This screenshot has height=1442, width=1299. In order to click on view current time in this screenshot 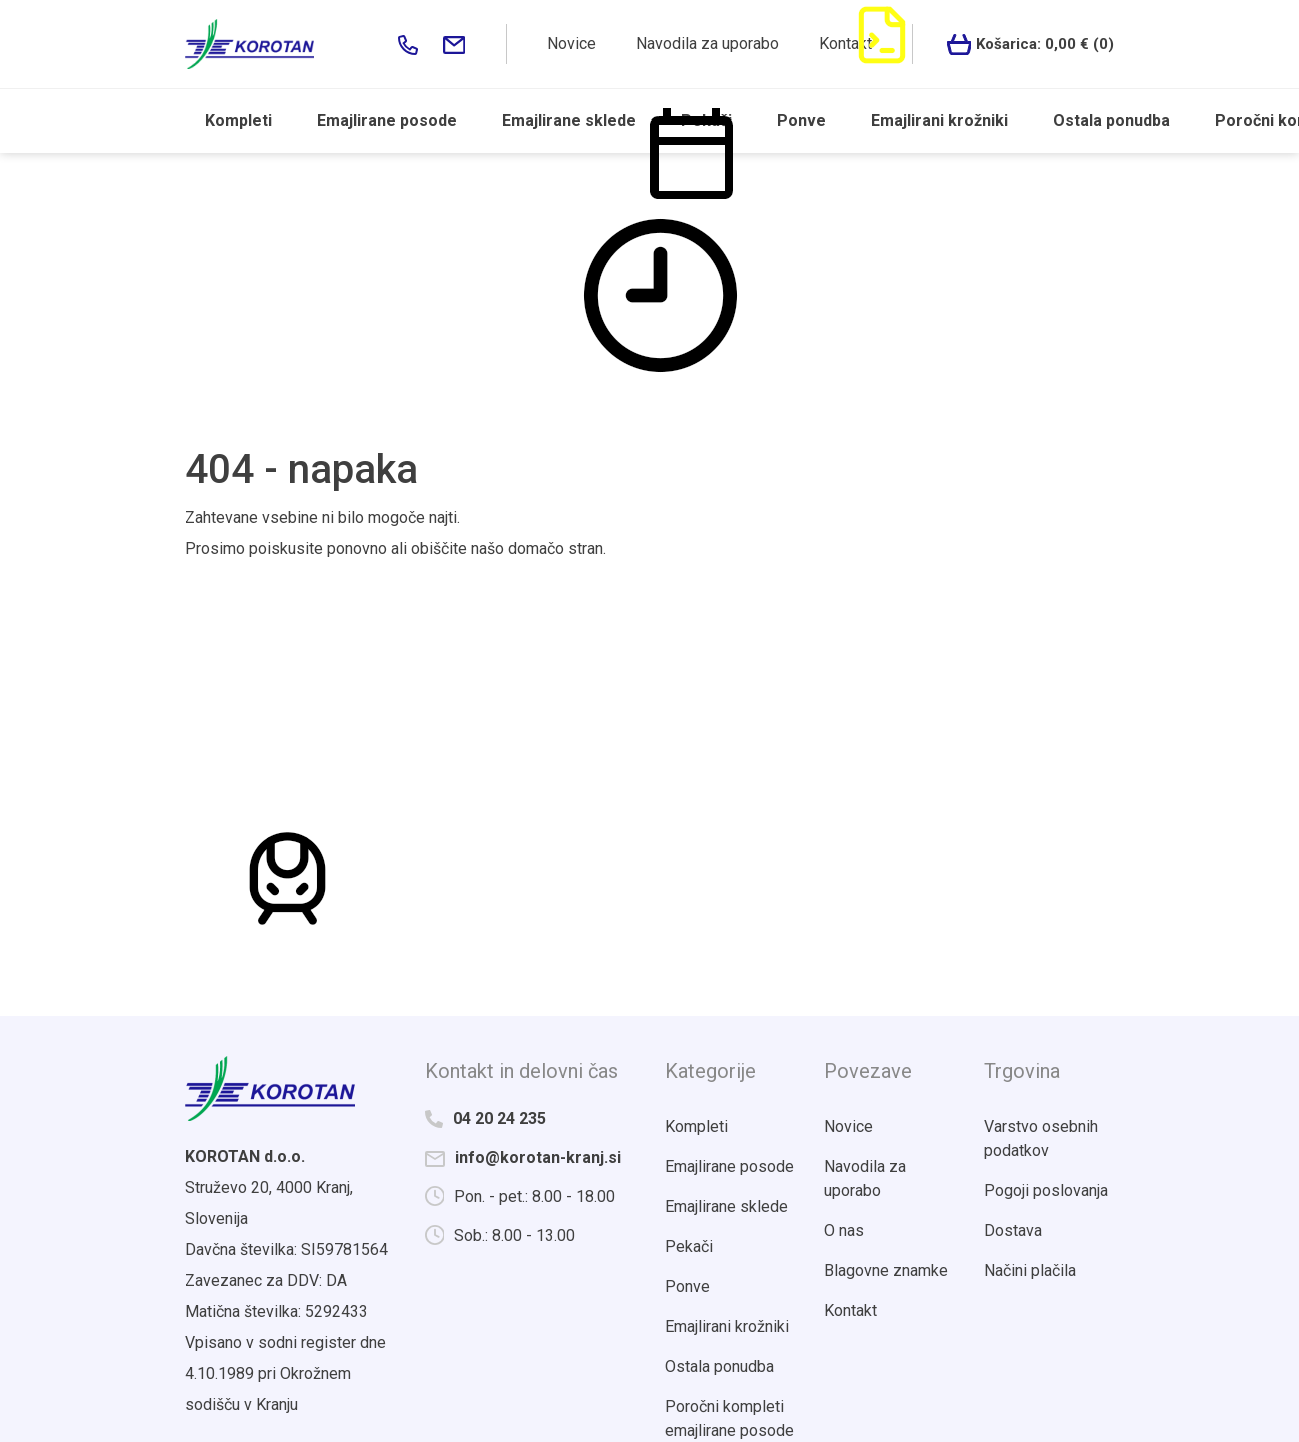, I will do `click(660, 295)`.